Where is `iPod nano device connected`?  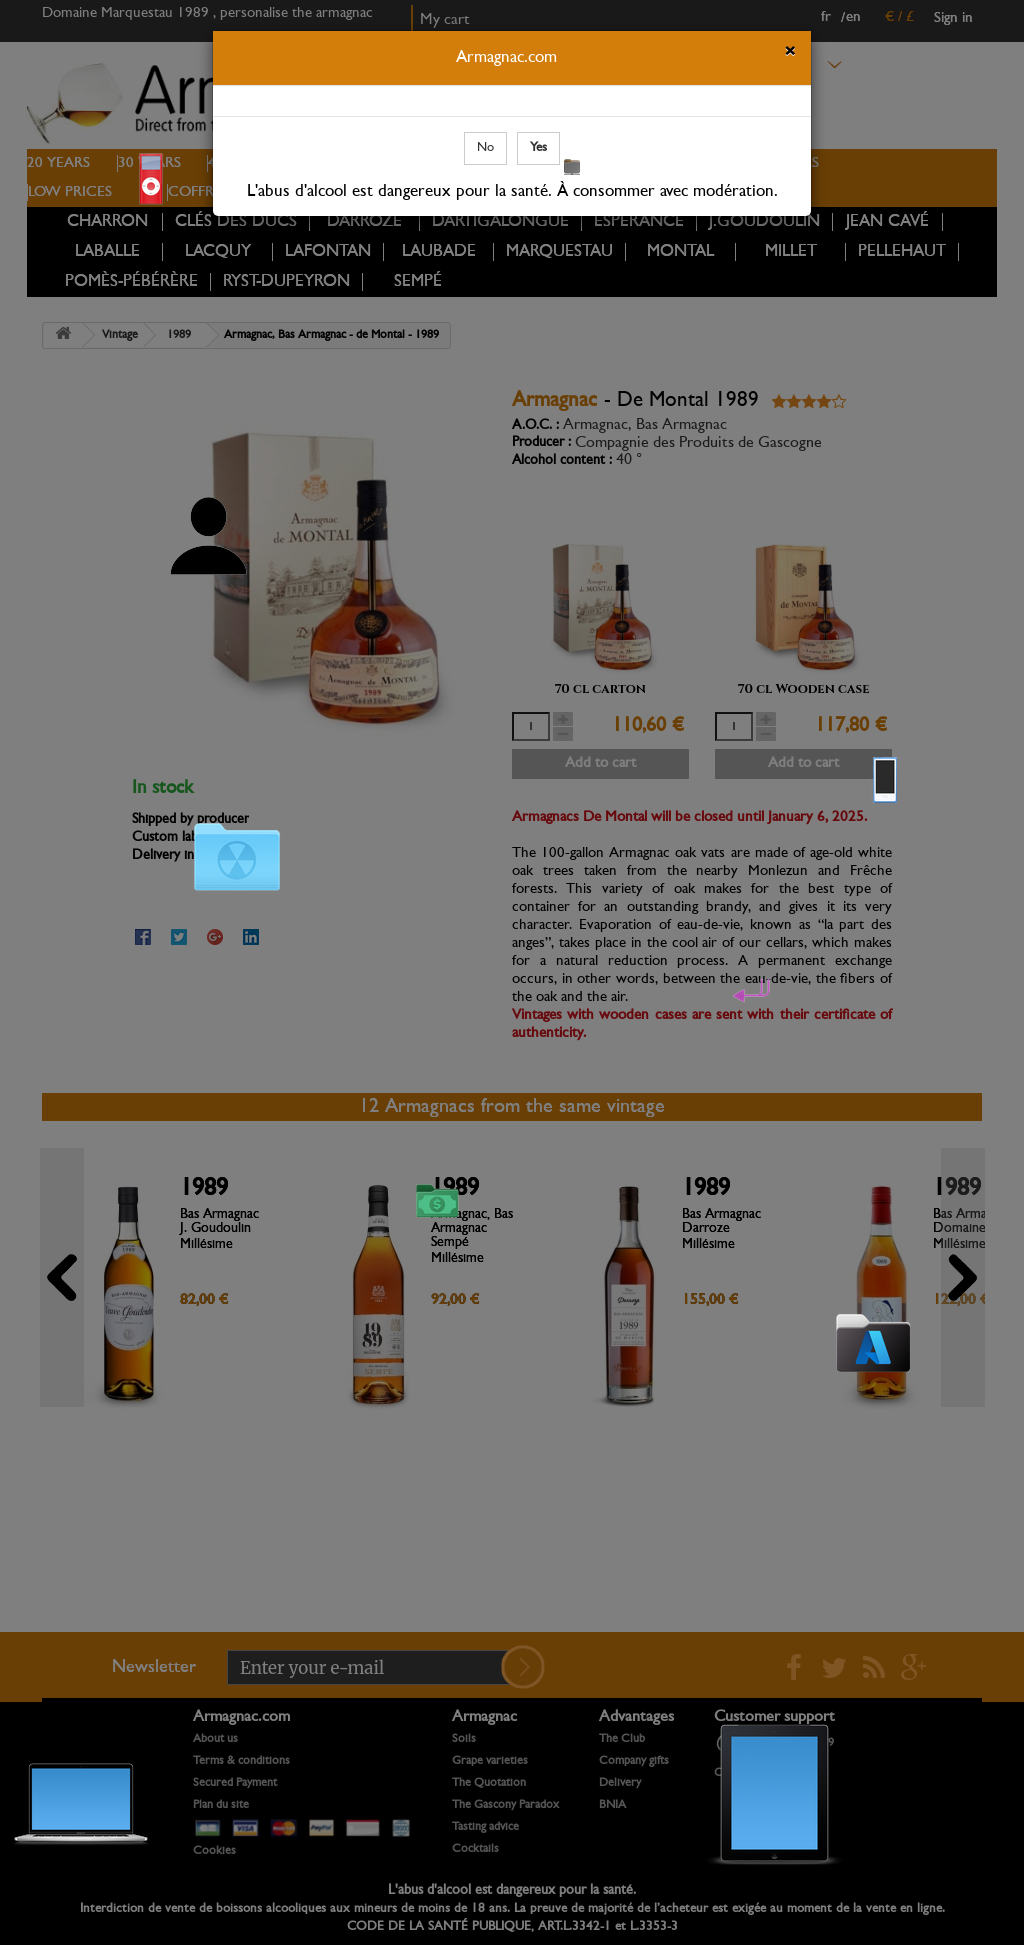 iPod nano device connected is located at coordinates (885, 780).